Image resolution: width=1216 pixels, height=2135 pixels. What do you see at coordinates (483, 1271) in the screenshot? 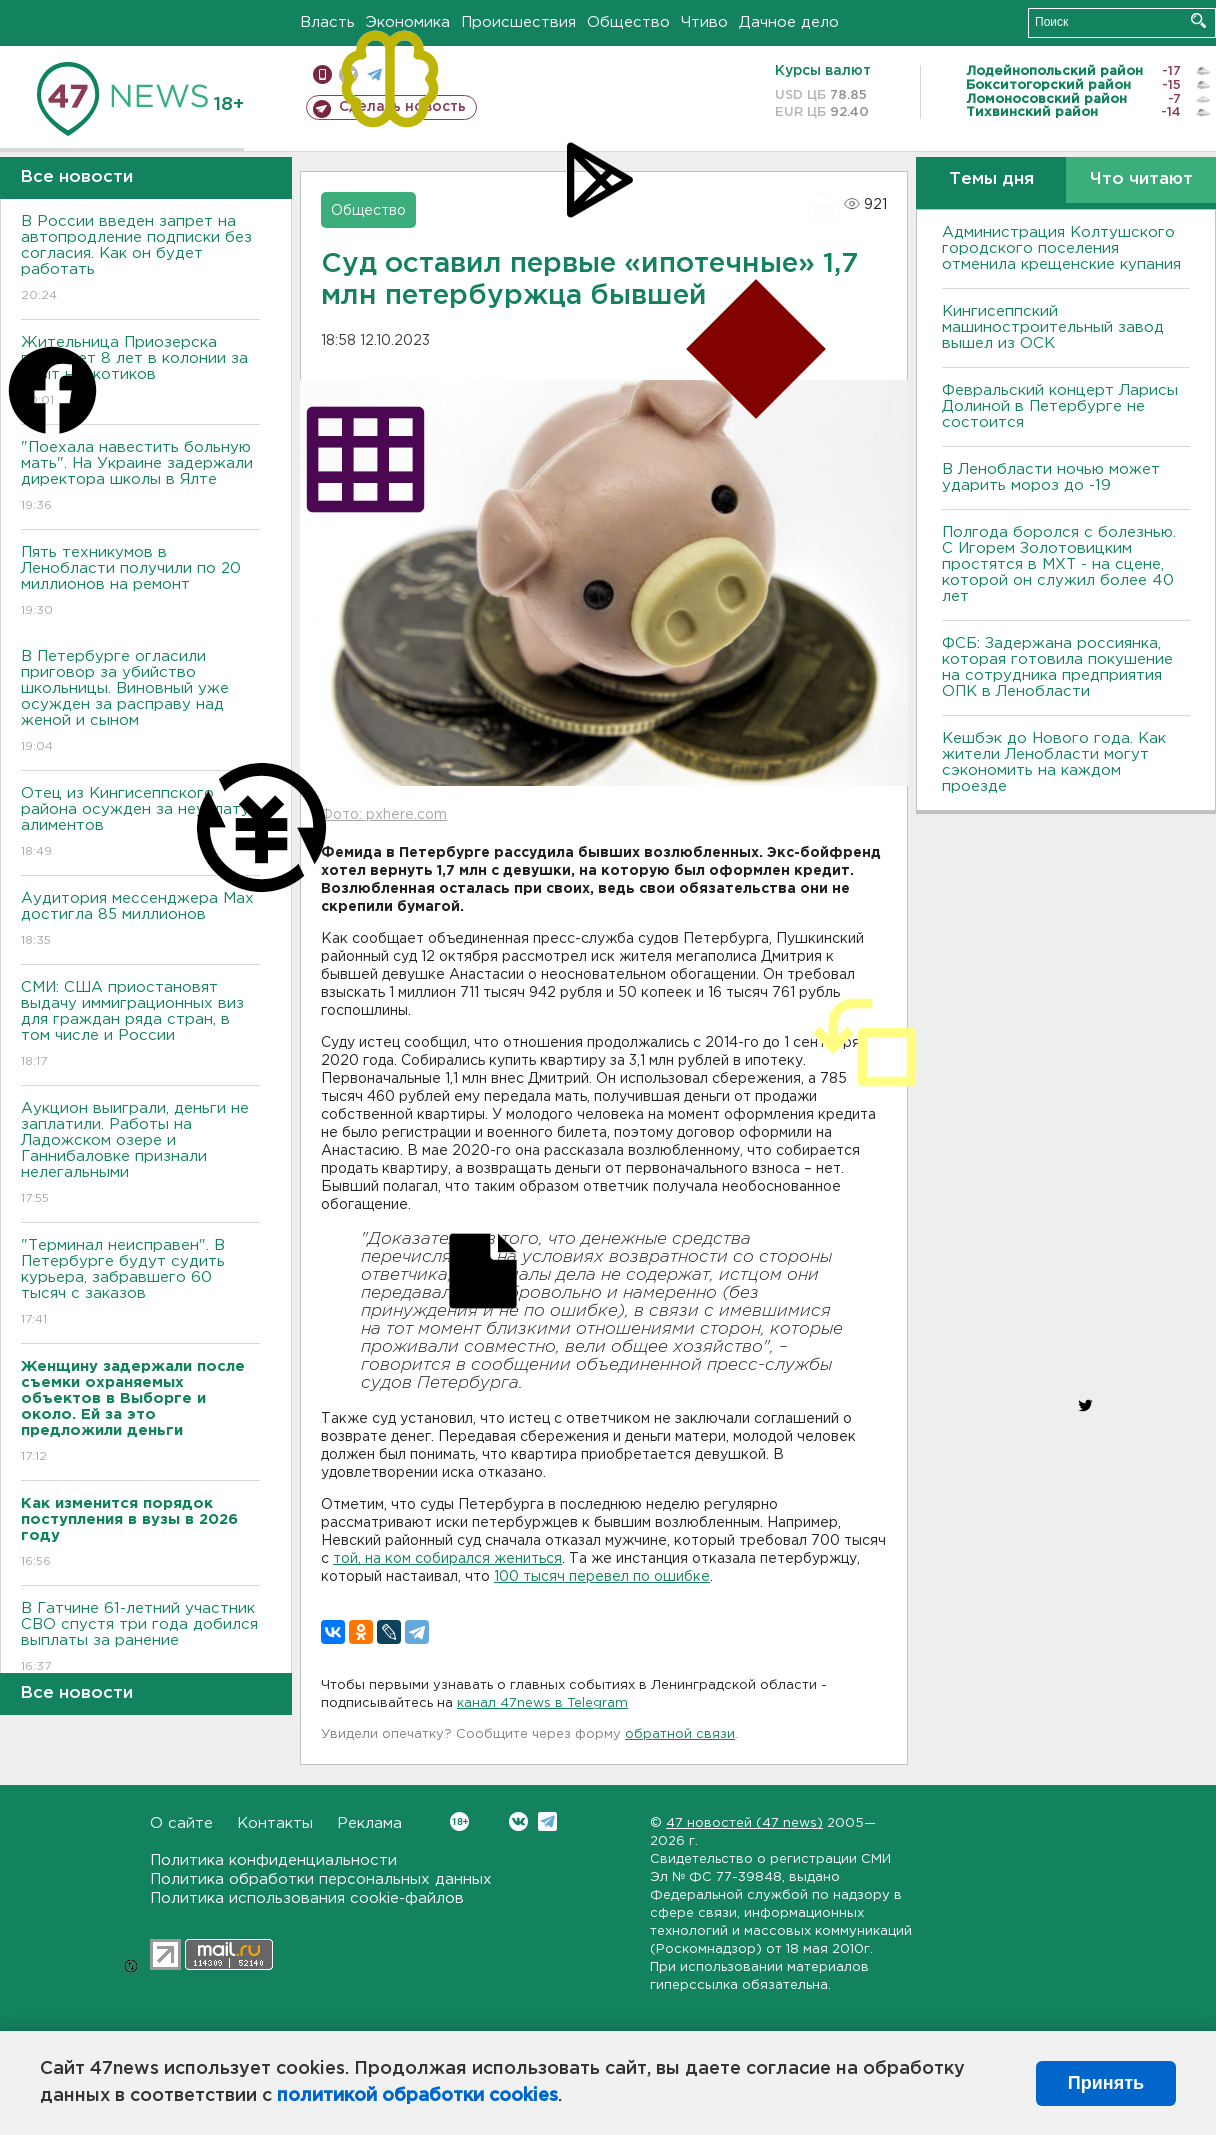
I see `view or open a document` at bounding box center [483, 1271].